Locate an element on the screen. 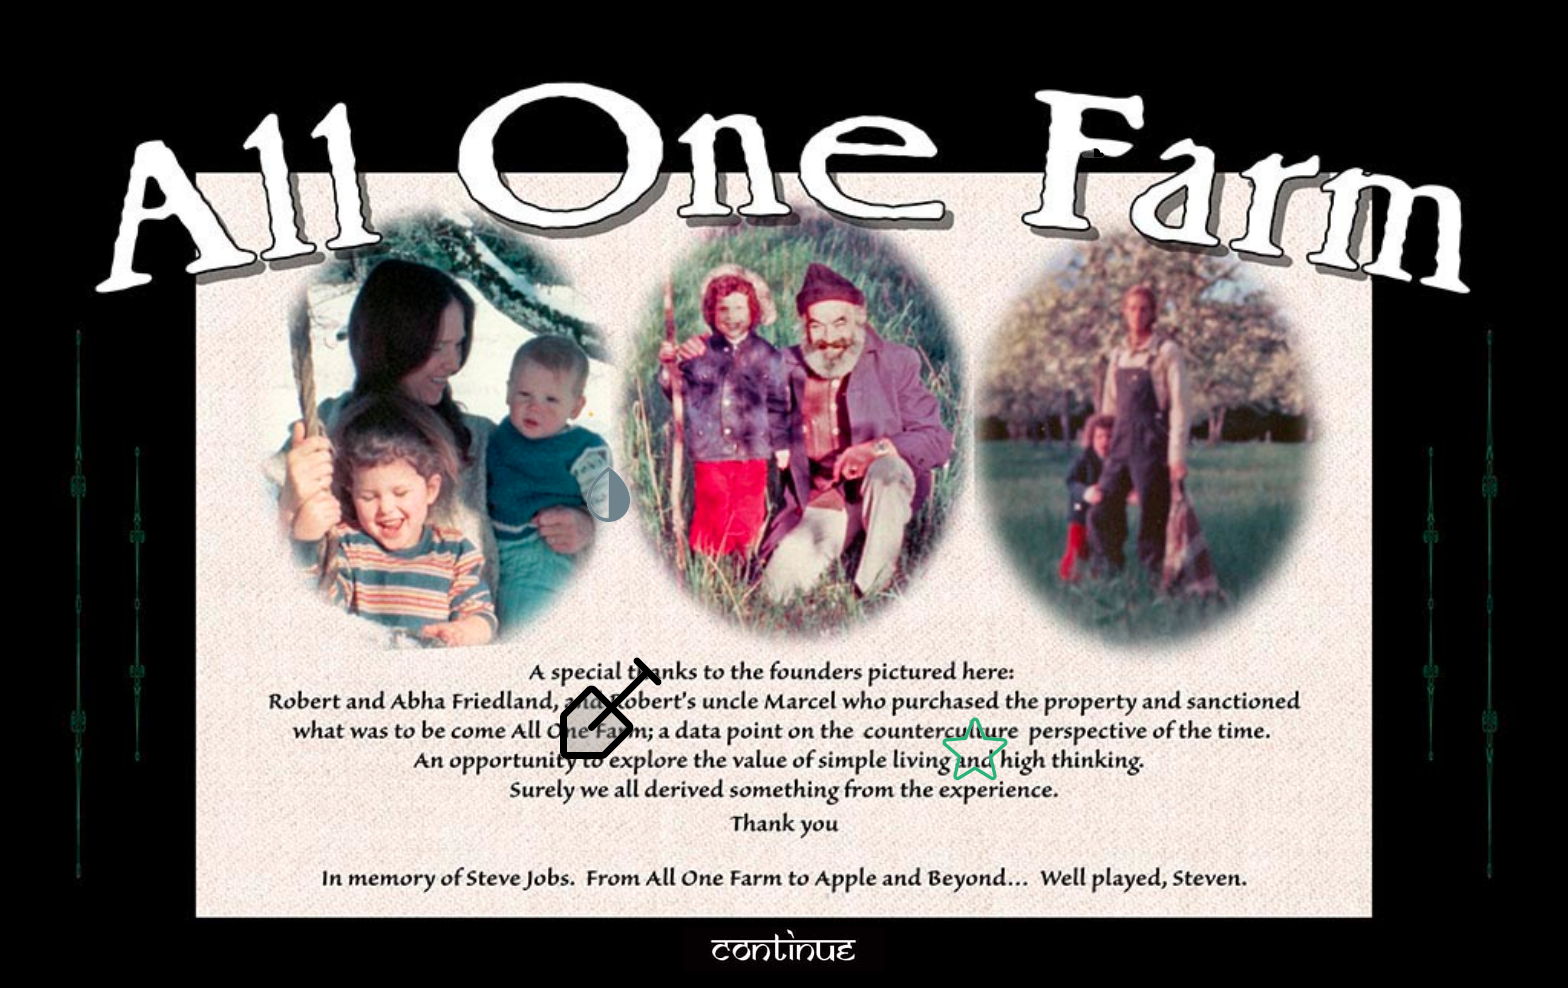 Image resolution: width=1568 pixels, height=988 pixels. add to favorites is located at coordinates (975, 750).